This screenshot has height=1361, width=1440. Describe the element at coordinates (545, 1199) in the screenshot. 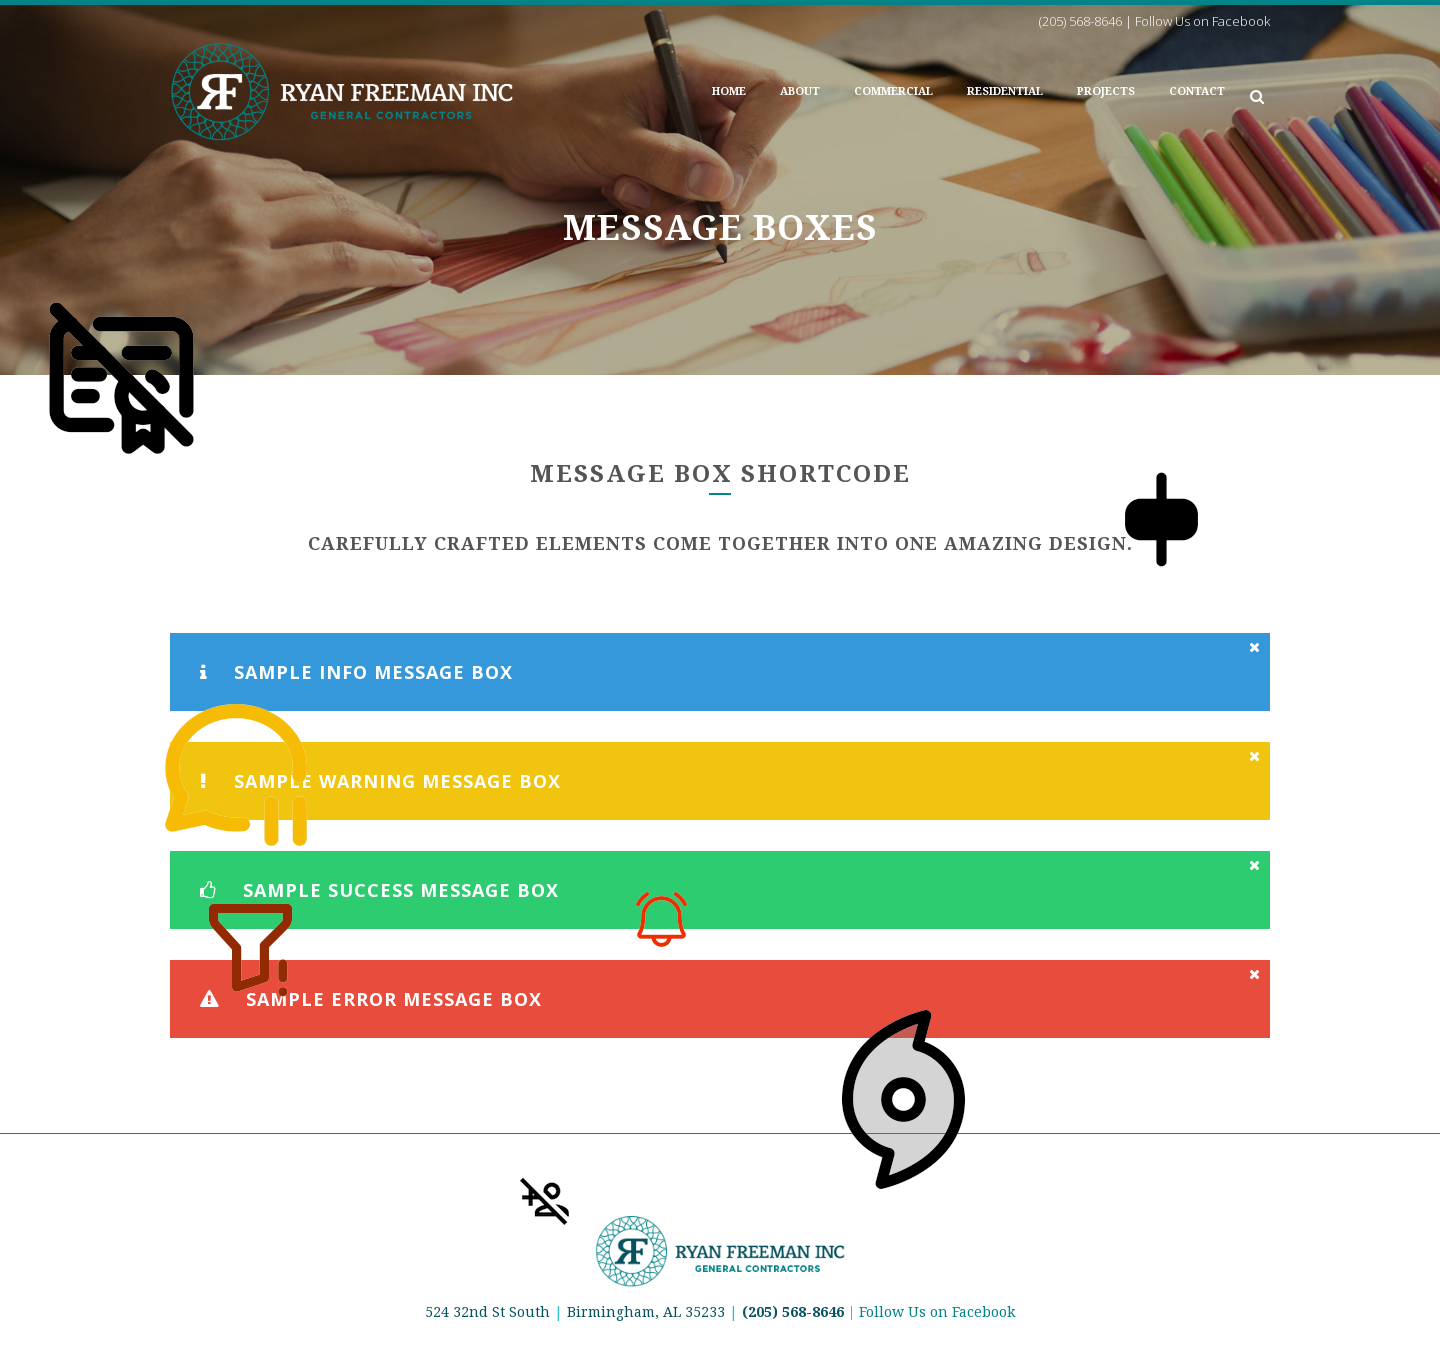

I see `indicates user cannot be added as a contact` at that location.